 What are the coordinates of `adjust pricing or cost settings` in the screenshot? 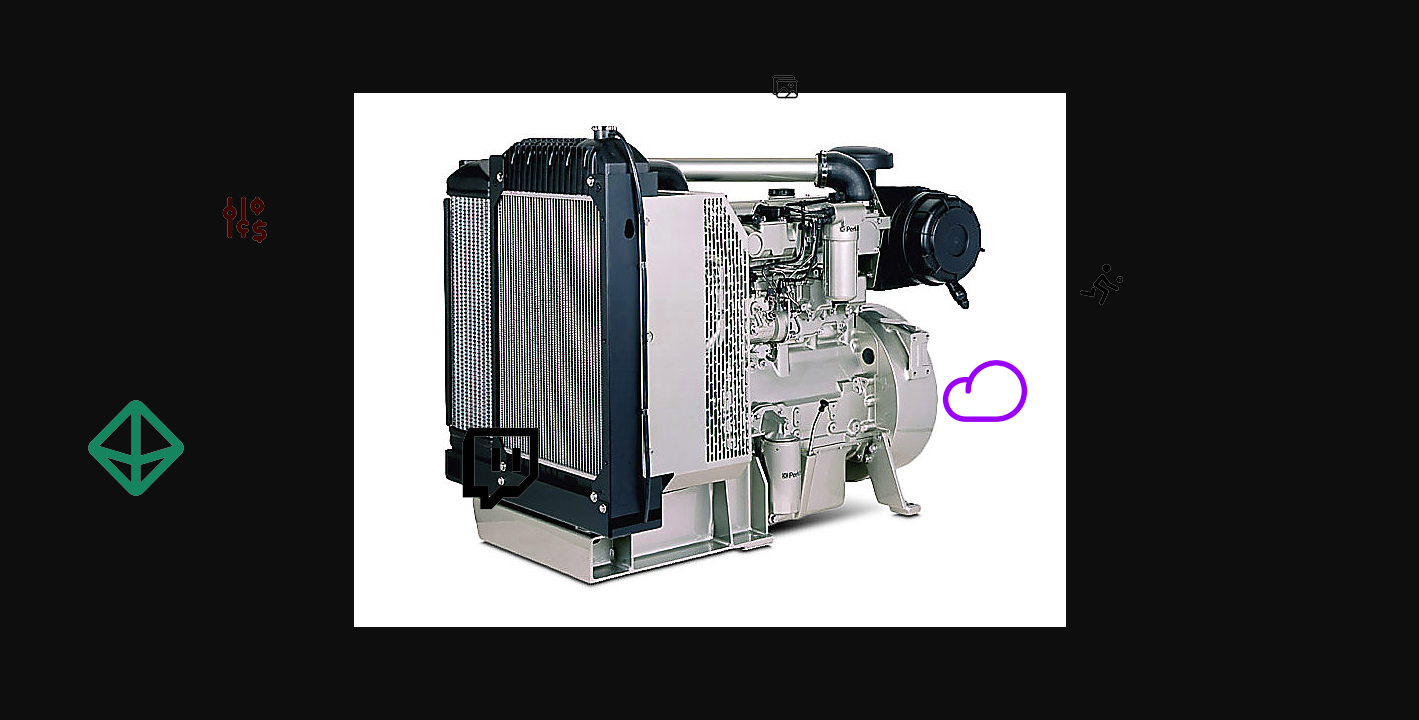 It's located at (243, 217).